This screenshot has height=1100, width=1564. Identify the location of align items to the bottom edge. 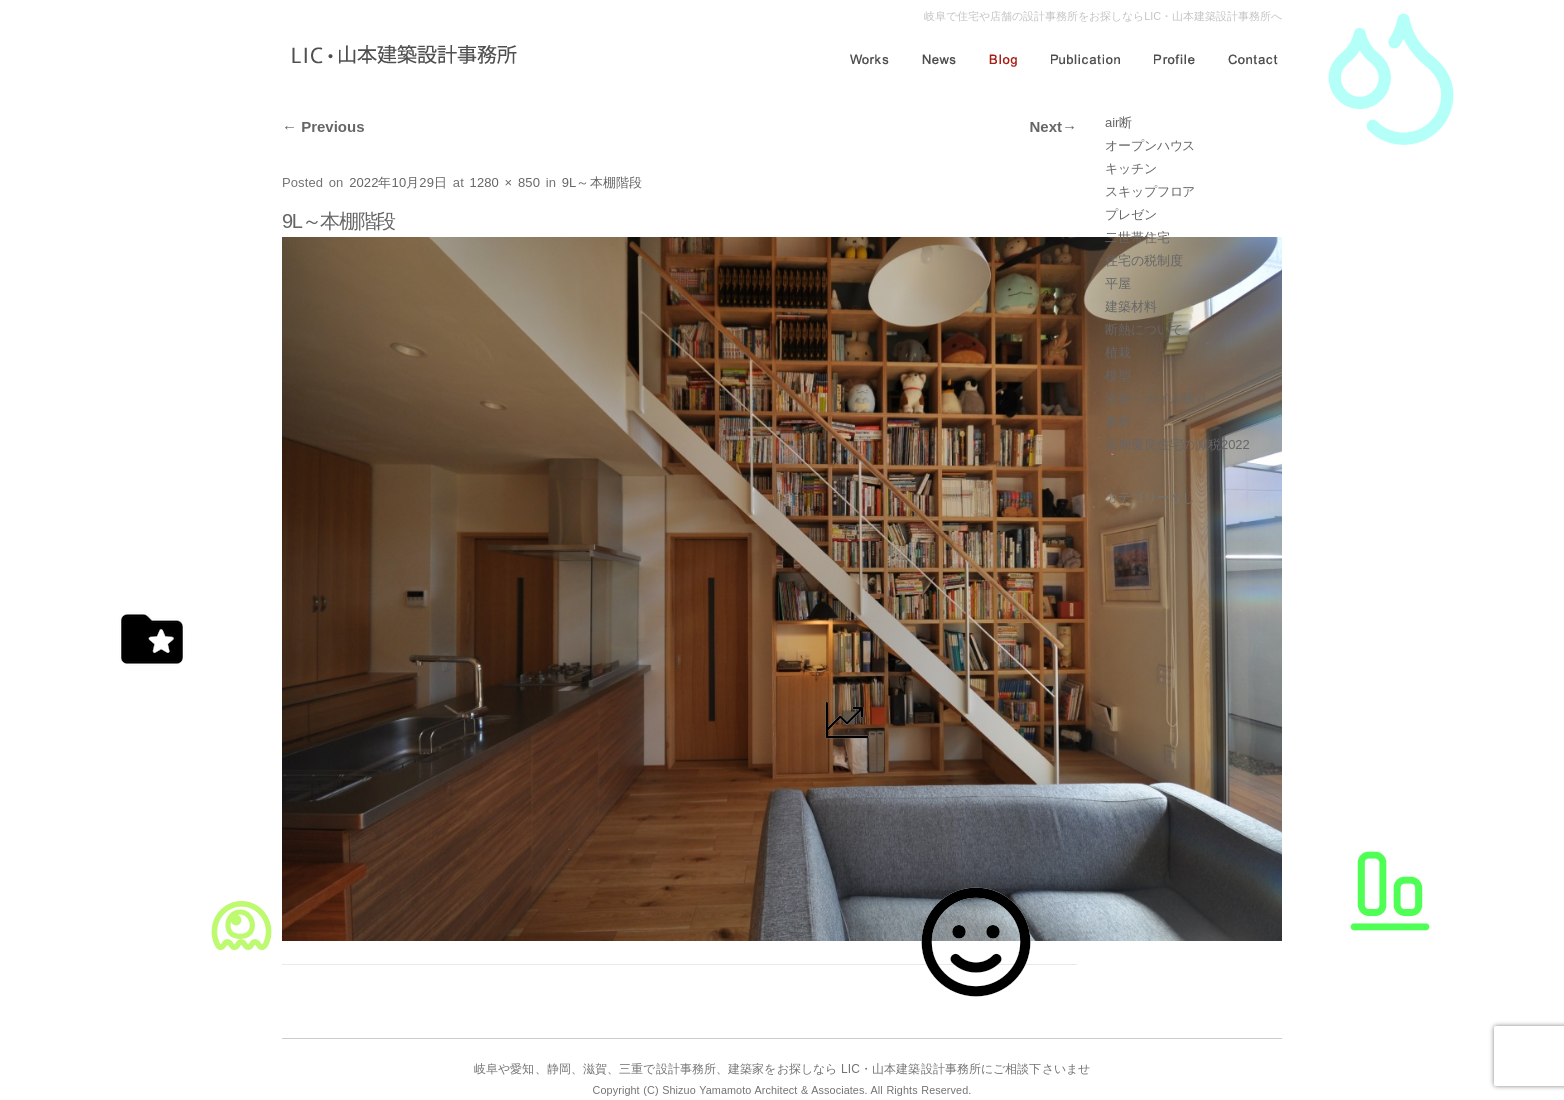
(1390, 891).